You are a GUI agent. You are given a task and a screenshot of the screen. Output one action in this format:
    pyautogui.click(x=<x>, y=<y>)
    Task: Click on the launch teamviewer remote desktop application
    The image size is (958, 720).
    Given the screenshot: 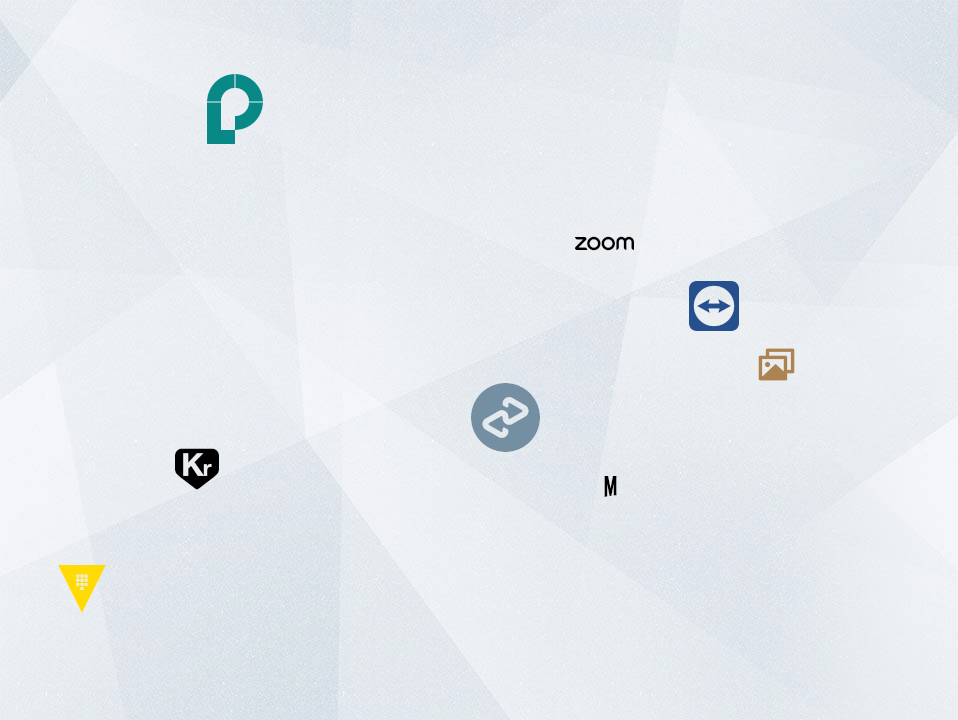 What is the action you would take?
    pyautogui.click(x=714, y=306)
    